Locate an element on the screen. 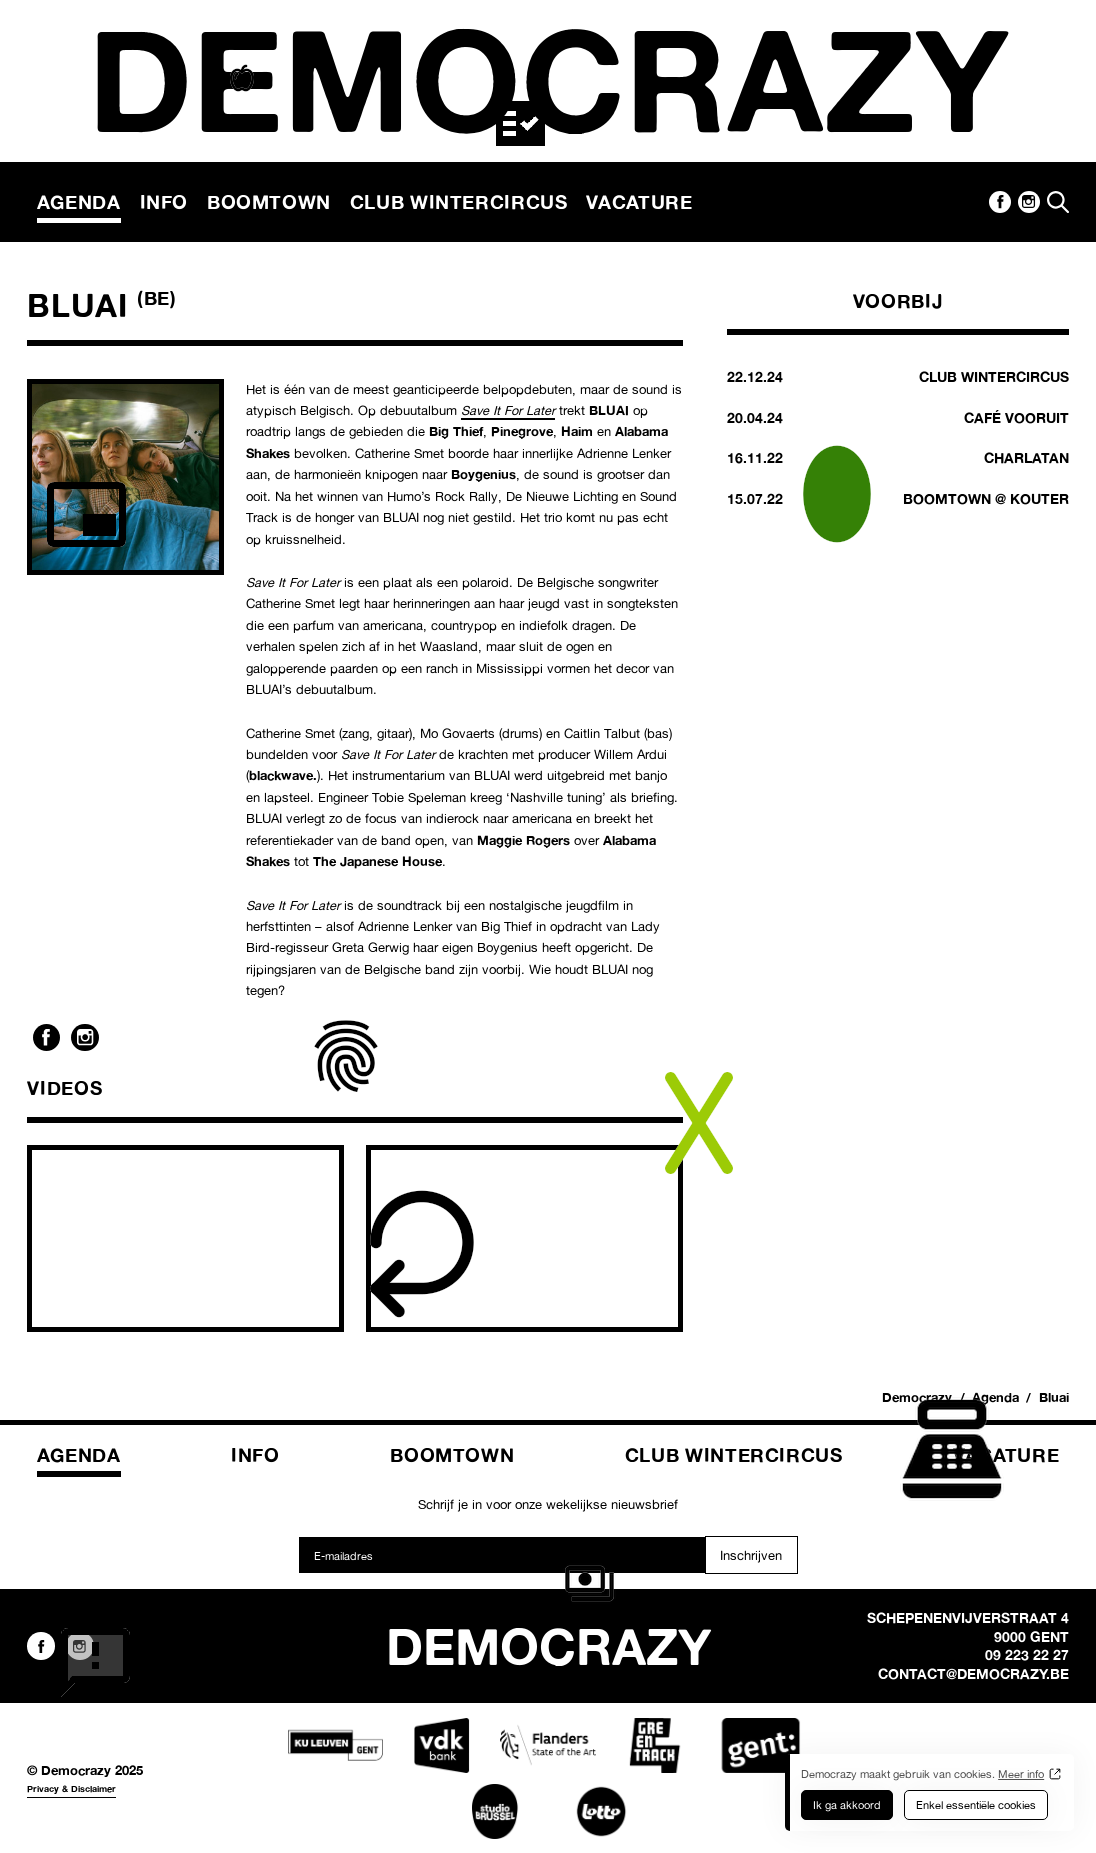 The image size is (1096, 1853). access point of sale or checkout system is located at coordinates (952, 1449).